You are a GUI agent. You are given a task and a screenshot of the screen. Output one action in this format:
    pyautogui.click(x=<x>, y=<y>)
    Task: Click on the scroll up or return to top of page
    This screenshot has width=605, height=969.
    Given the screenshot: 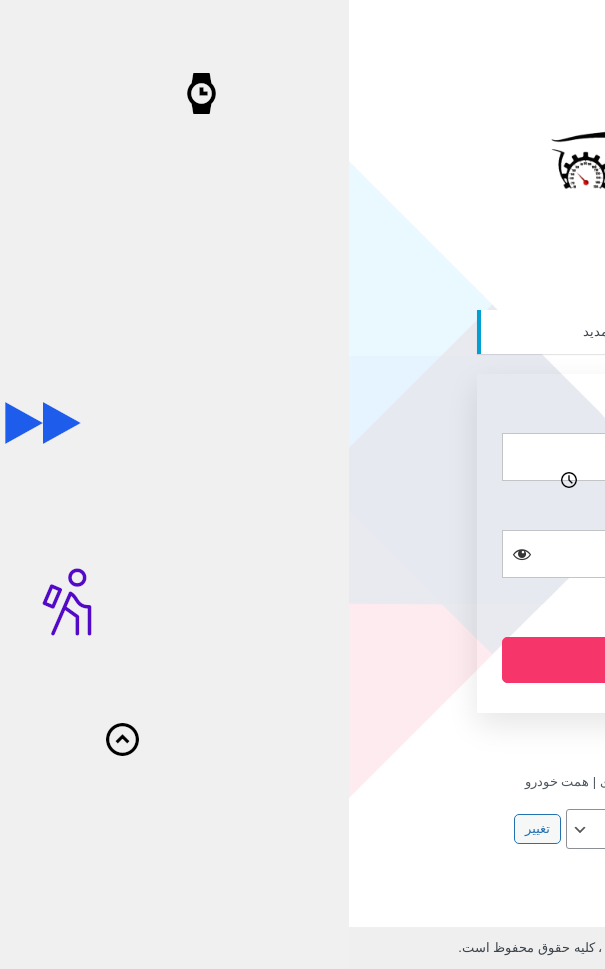 What is the action you would take?
    pyautogui.click(x=122, y=739)
    